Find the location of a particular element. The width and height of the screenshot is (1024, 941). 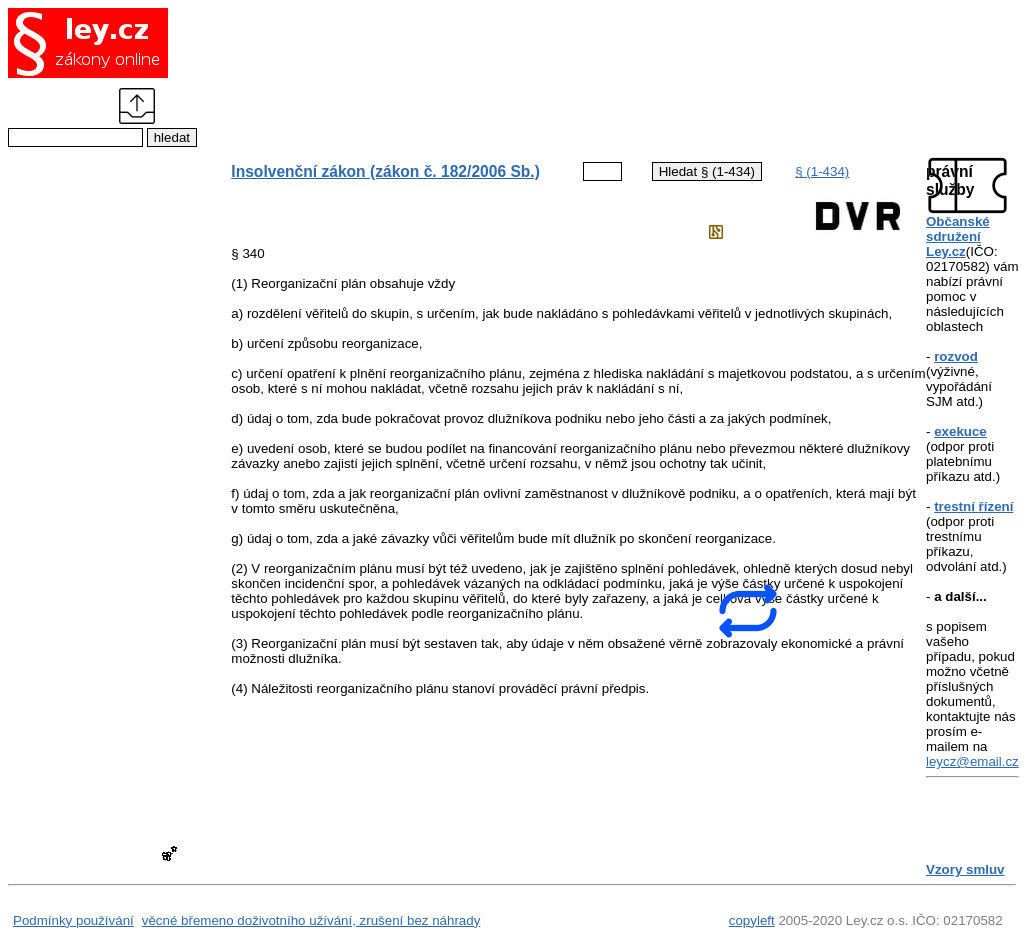

access circuit or hardware settings is located at coordinates (716, 232).